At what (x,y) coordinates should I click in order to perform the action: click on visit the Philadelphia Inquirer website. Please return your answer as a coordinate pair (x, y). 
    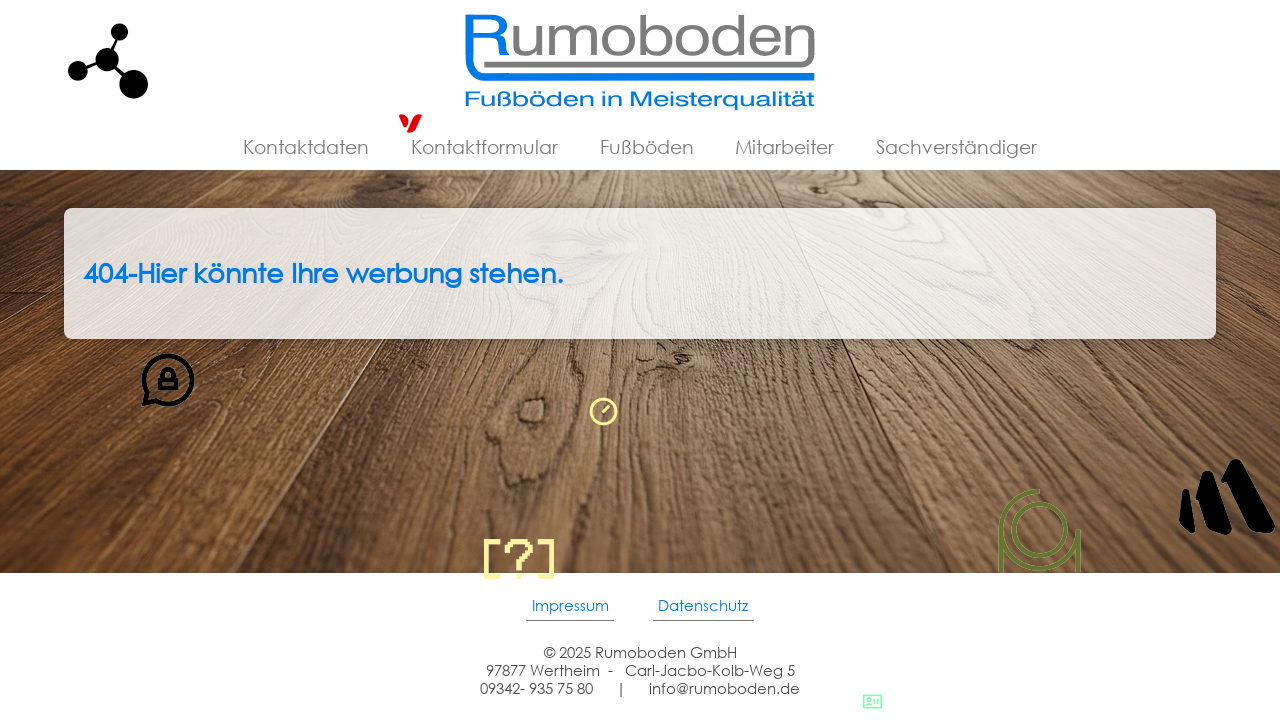
    Looking at the image, I should click on (519, 559).